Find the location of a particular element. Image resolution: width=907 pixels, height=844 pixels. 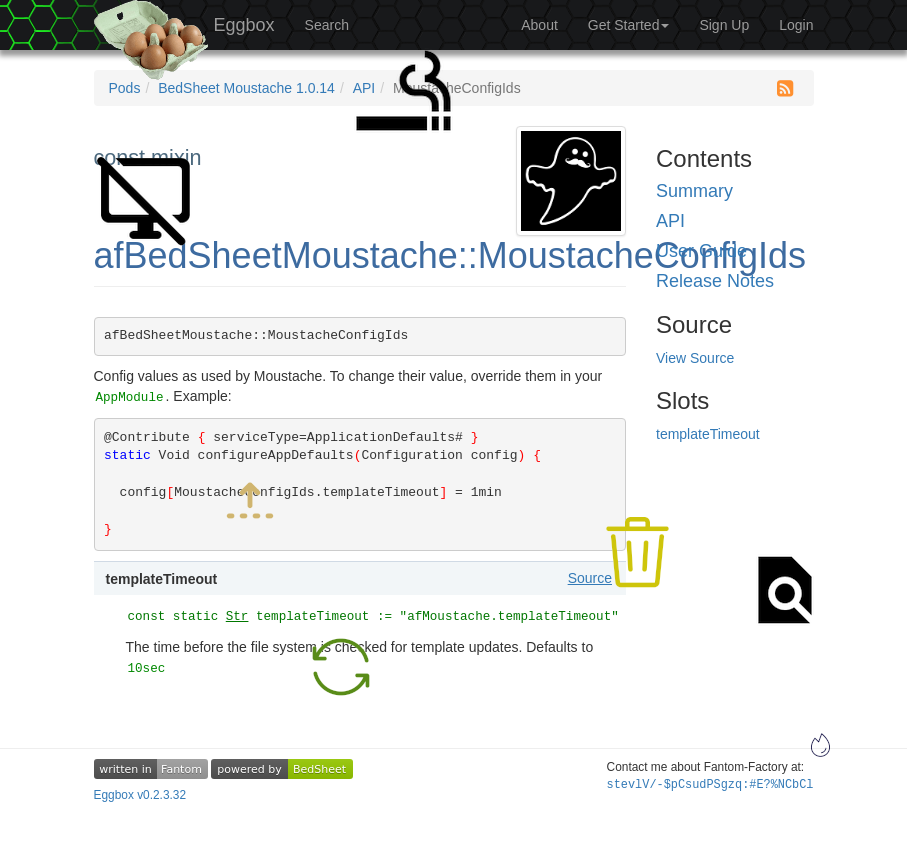

indicates a designated smoking area is located at coordinates (403, 97).